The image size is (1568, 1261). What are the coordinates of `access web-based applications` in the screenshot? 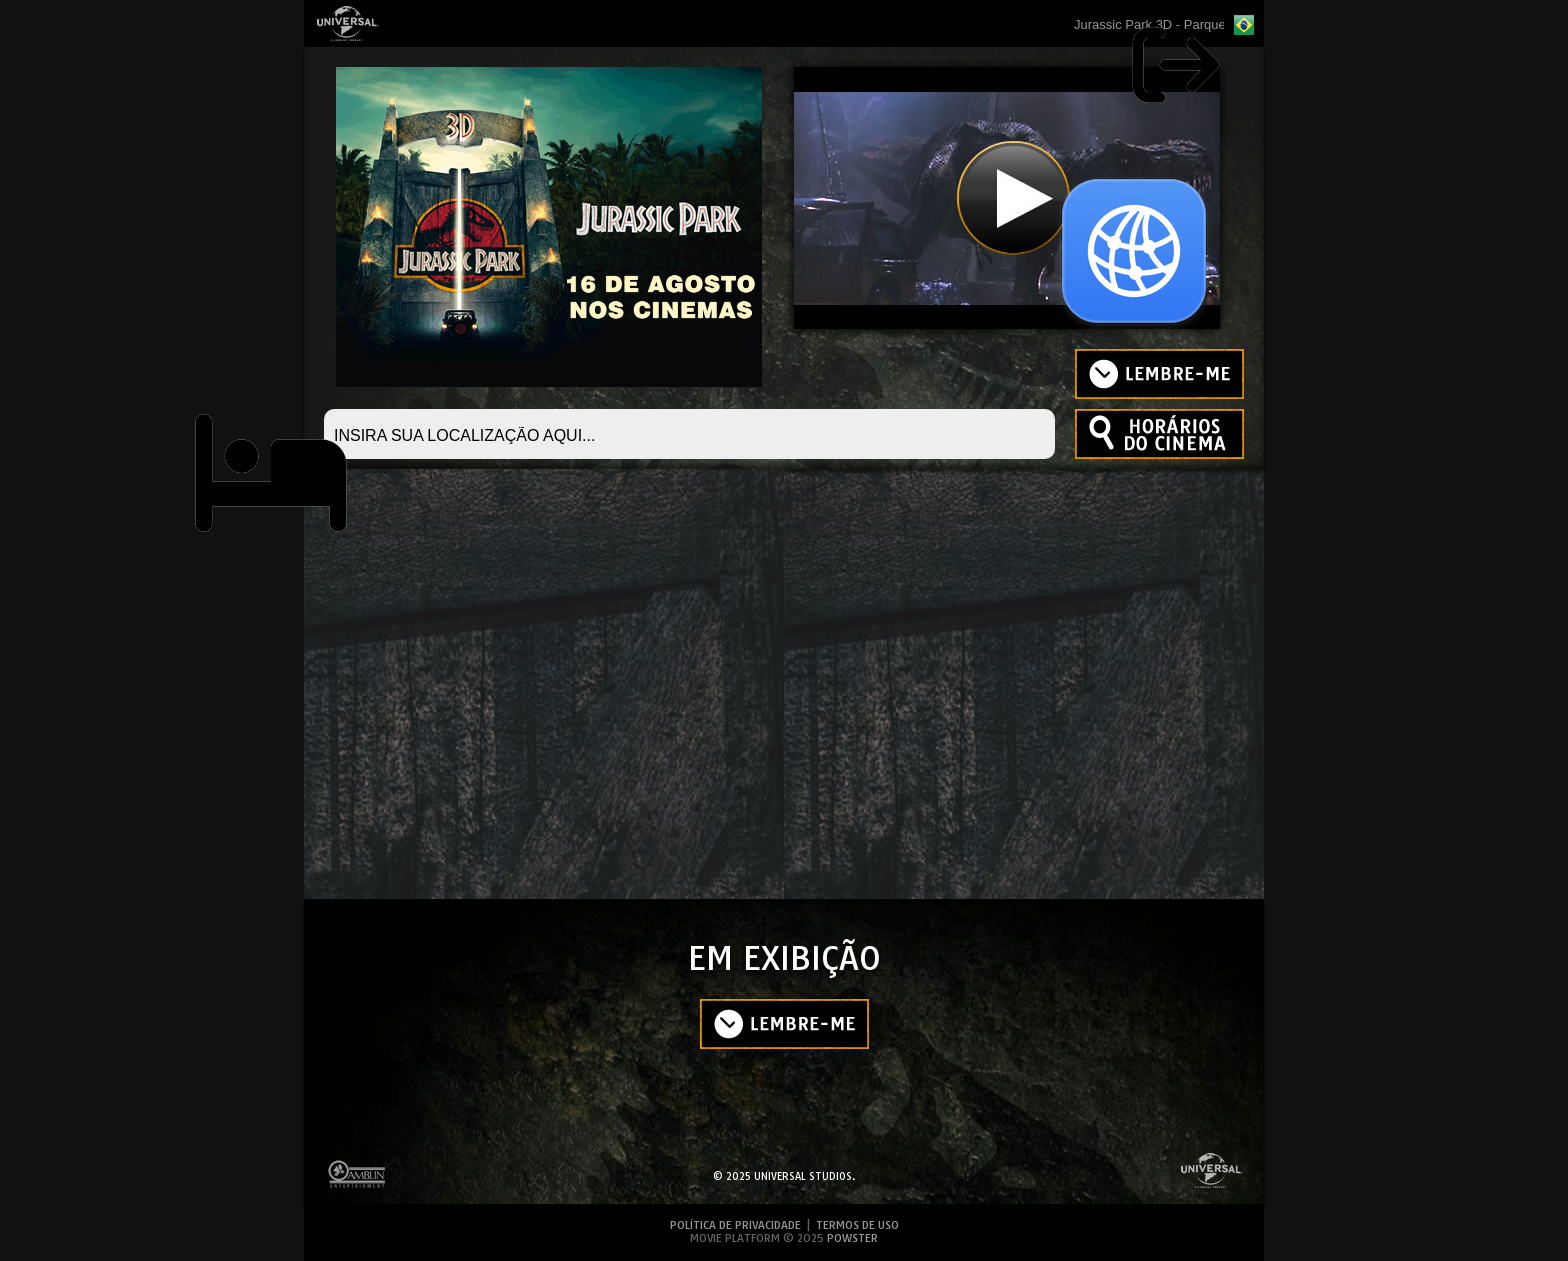 It's located at (1134, 251).